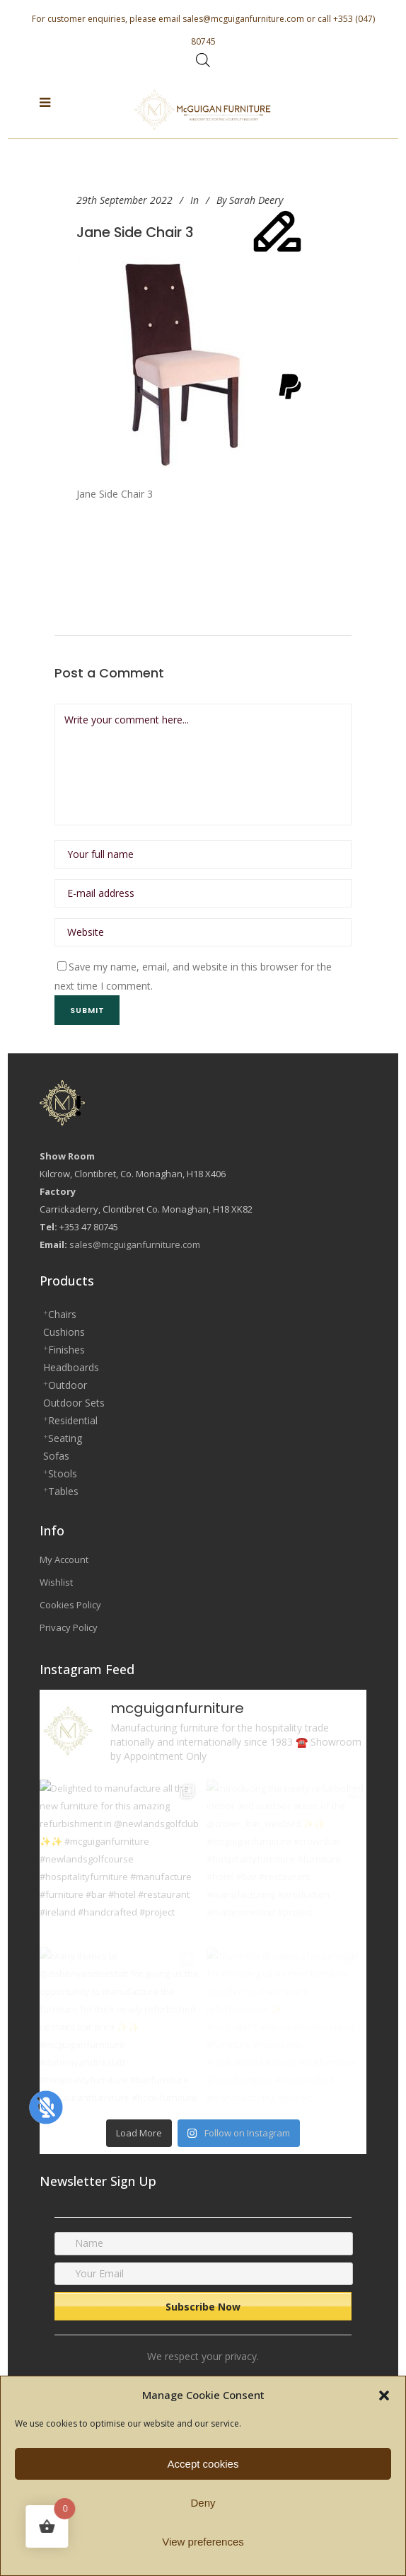  I want to click on highlight or mark selected text, so click(277, 233).